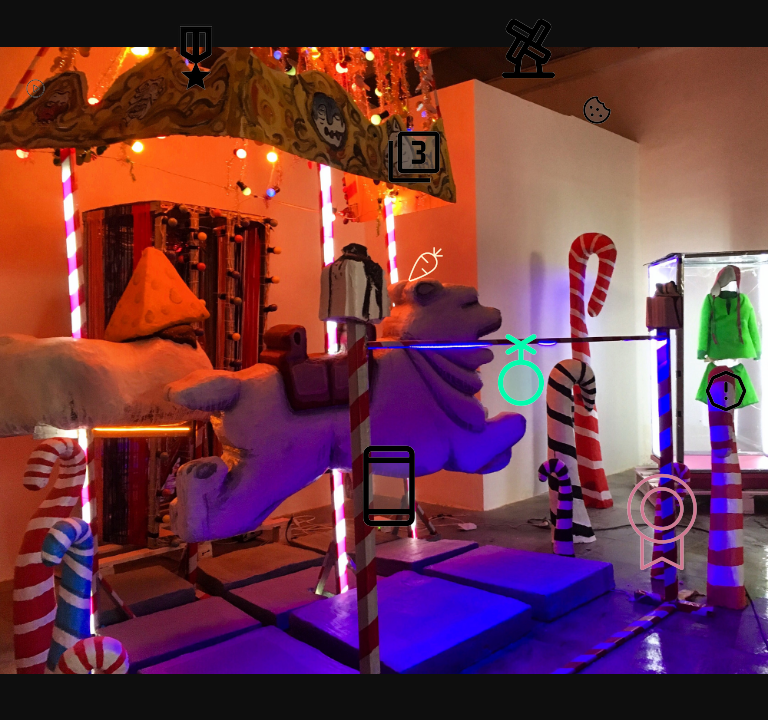  Describe the element at coordinates (521, 370) in the screenshot. I see `indicates nonbinary gender identity option` at that location.